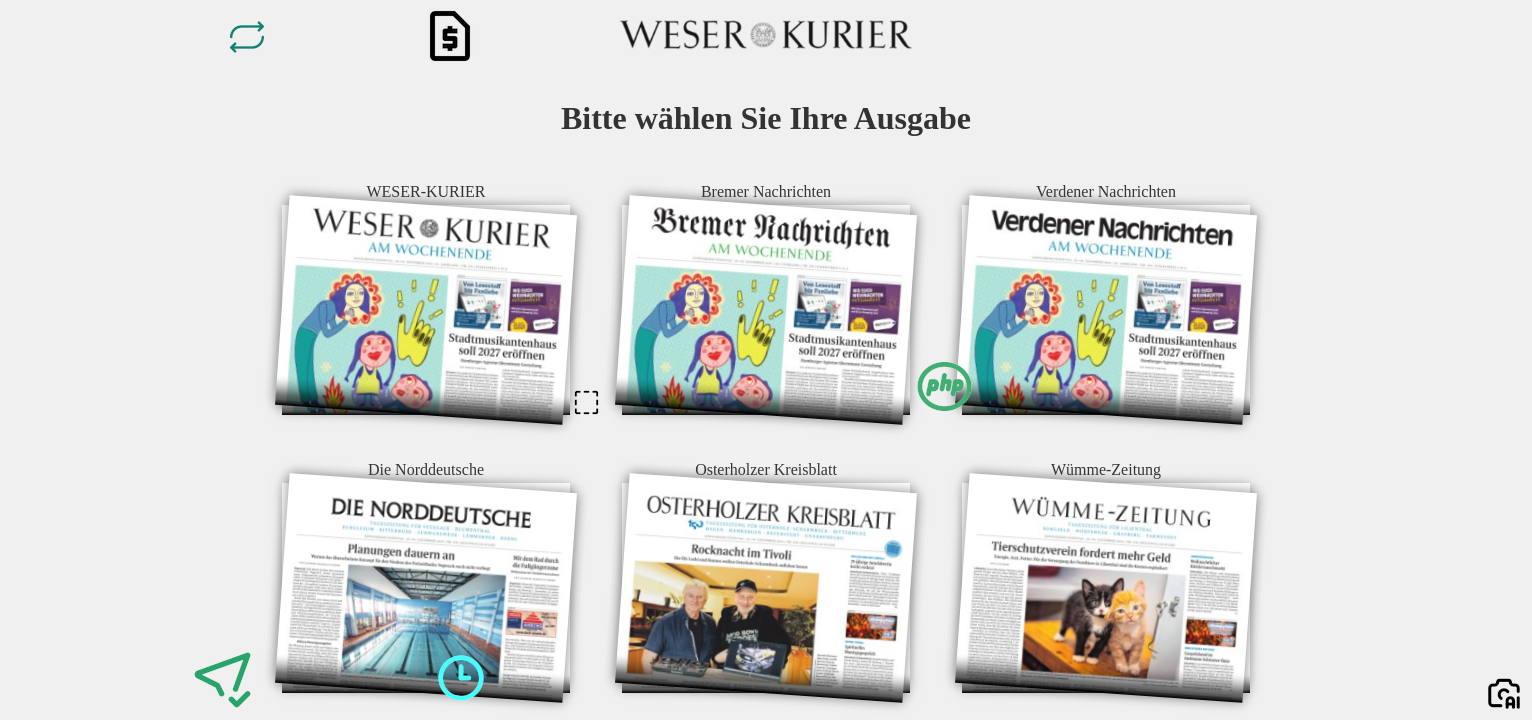 Image resolution: width=1532 pixels, height=720 pixels. What do you see at coordinates (247, 37) in the screenshot?
I see `enable repeat mode for media playback` at bounding box center [247, 37].